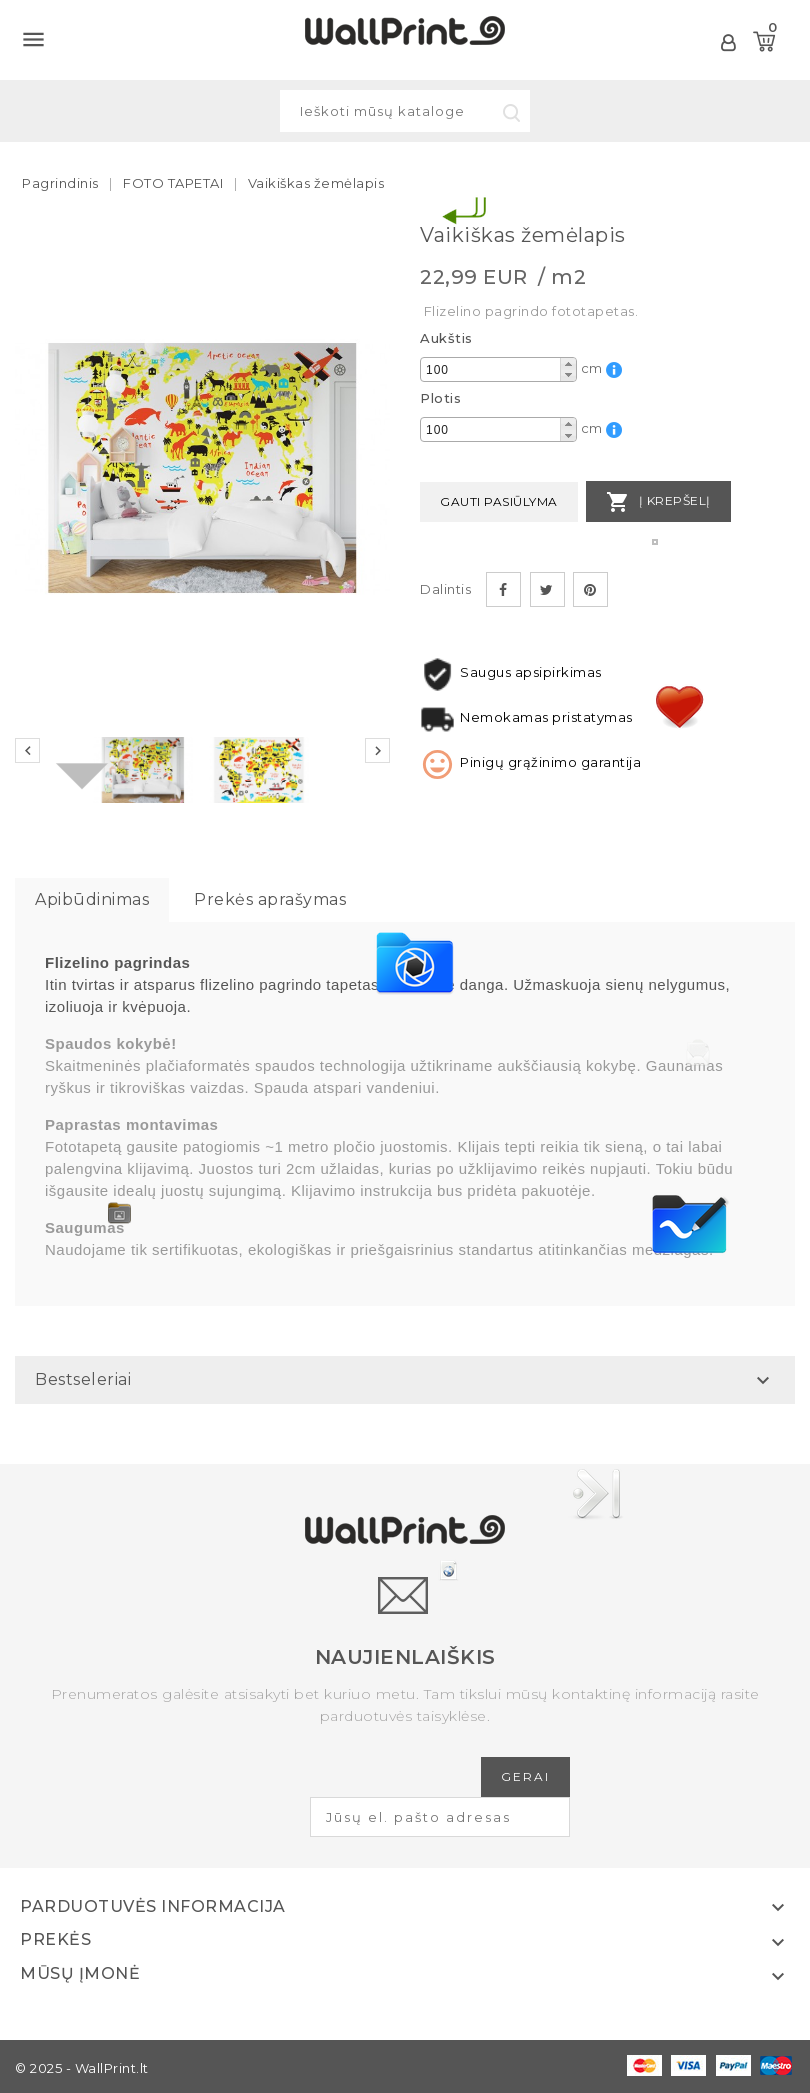 The width and height of the screenshot is (810, 2093). Describe the element at coordinates (679, 707) in the screenshot. I see `mark item as favorite` at that location.